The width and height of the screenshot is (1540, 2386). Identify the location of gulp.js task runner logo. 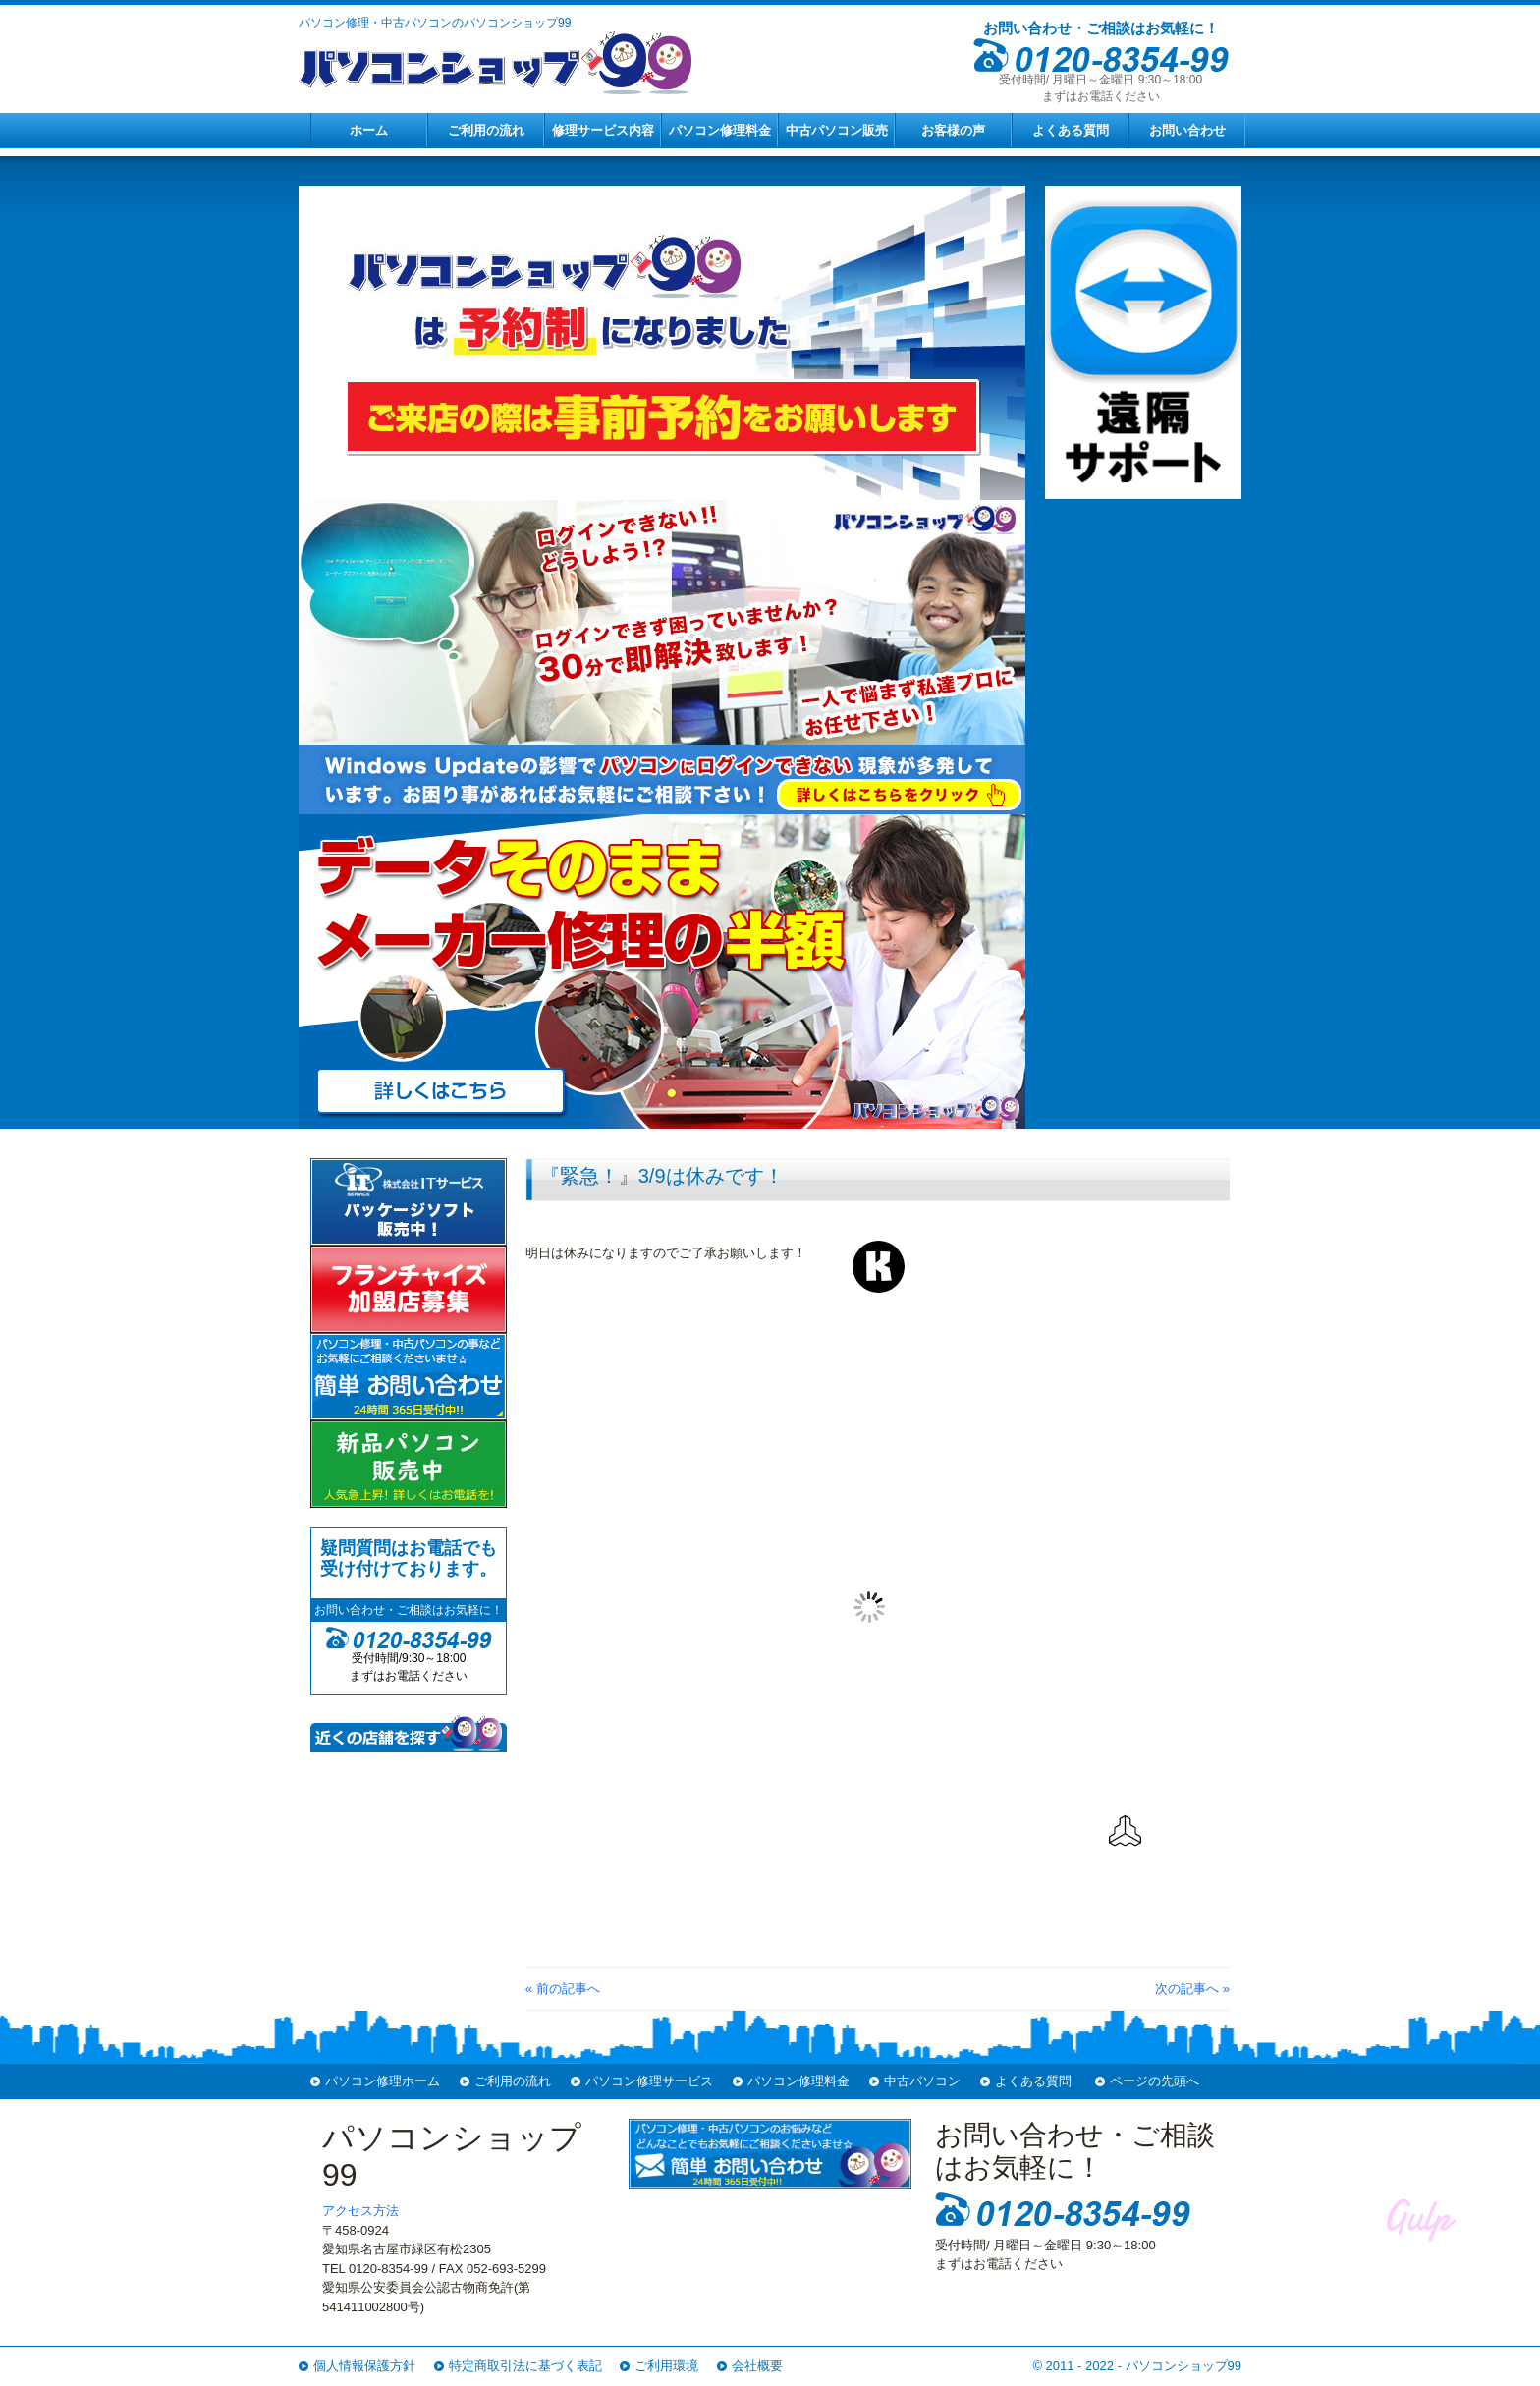
(1421, 2220).